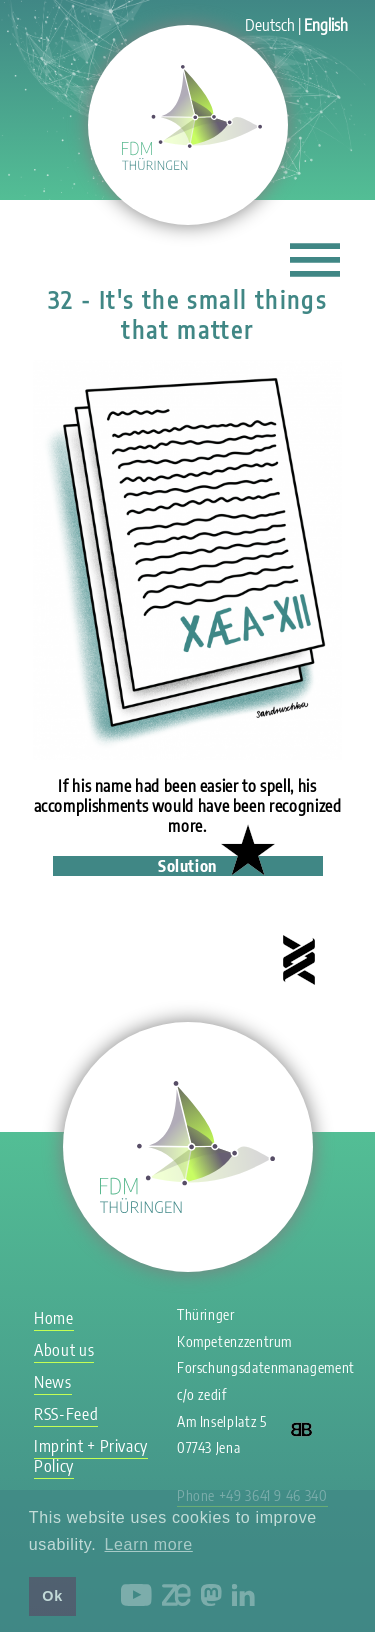 This screenshot has width=375, height=1632. I want to click on NodeBB forum software logo, so click(301, 1429).